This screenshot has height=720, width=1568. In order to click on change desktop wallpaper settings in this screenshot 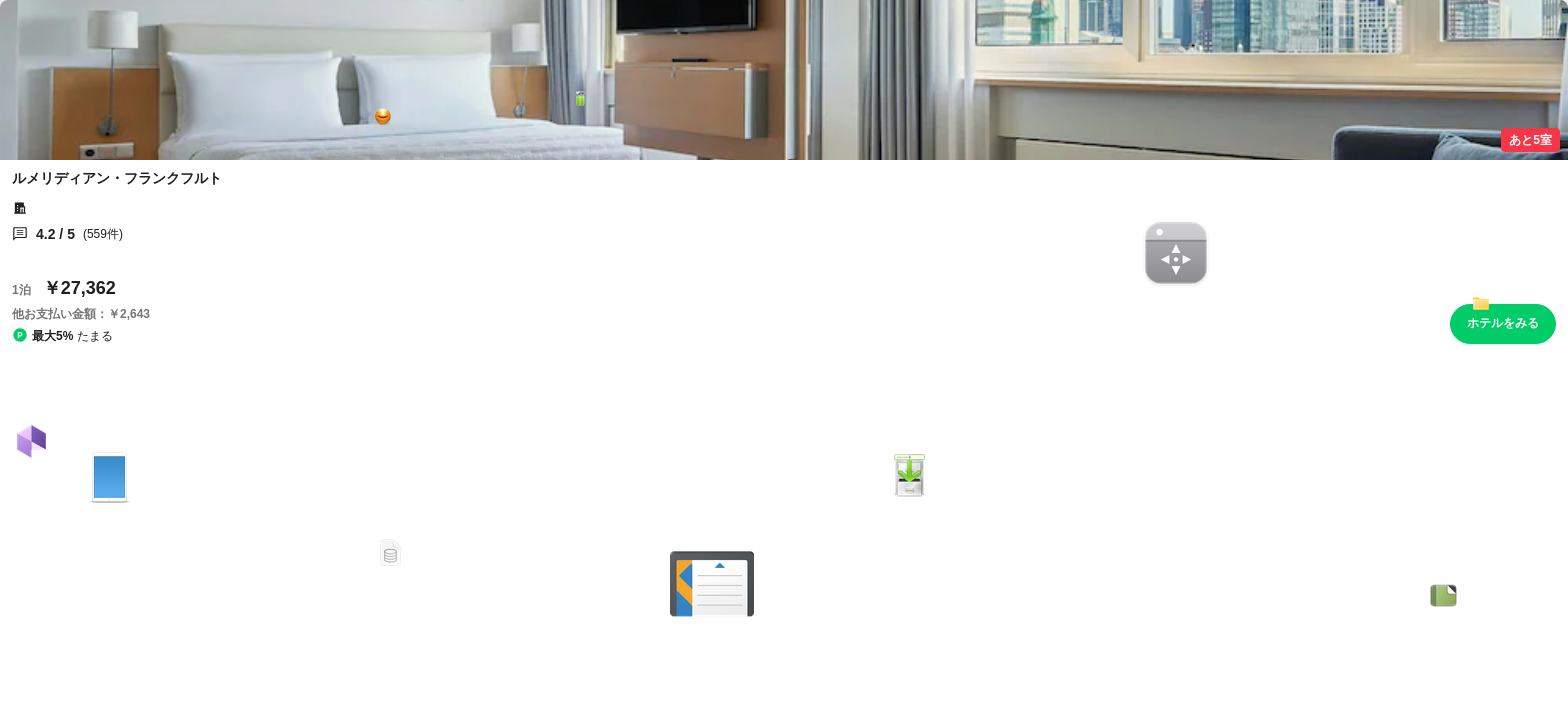, I will do `click(1443, 595)`.